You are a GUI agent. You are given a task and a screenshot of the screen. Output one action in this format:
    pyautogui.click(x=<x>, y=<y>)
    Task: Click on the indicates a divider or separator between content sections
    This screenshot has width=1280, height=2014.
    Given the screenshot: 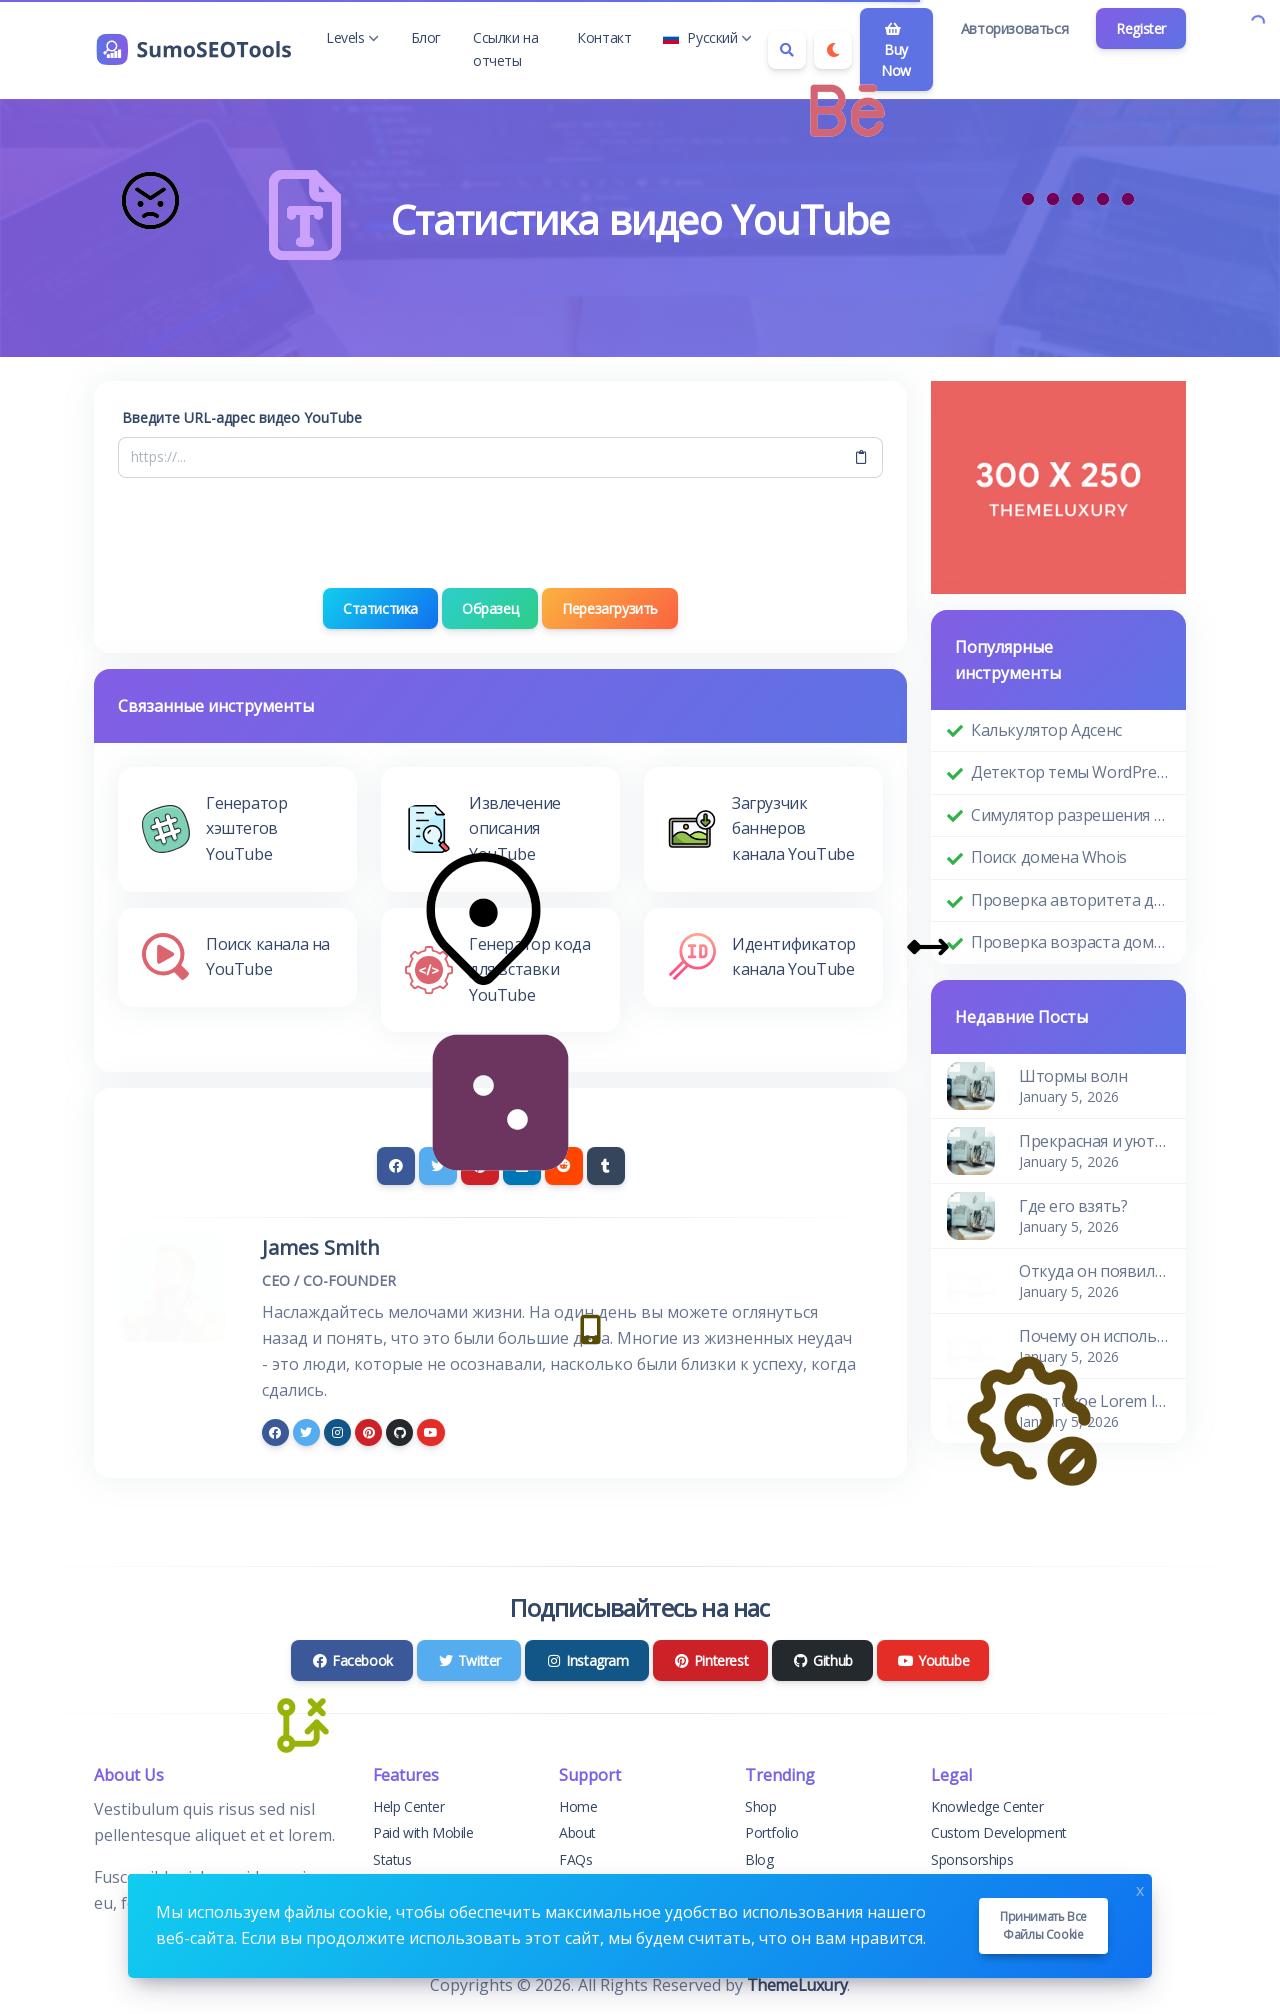 What is the action you would take?
    pyautogui.click(x=1078, y=199)
    